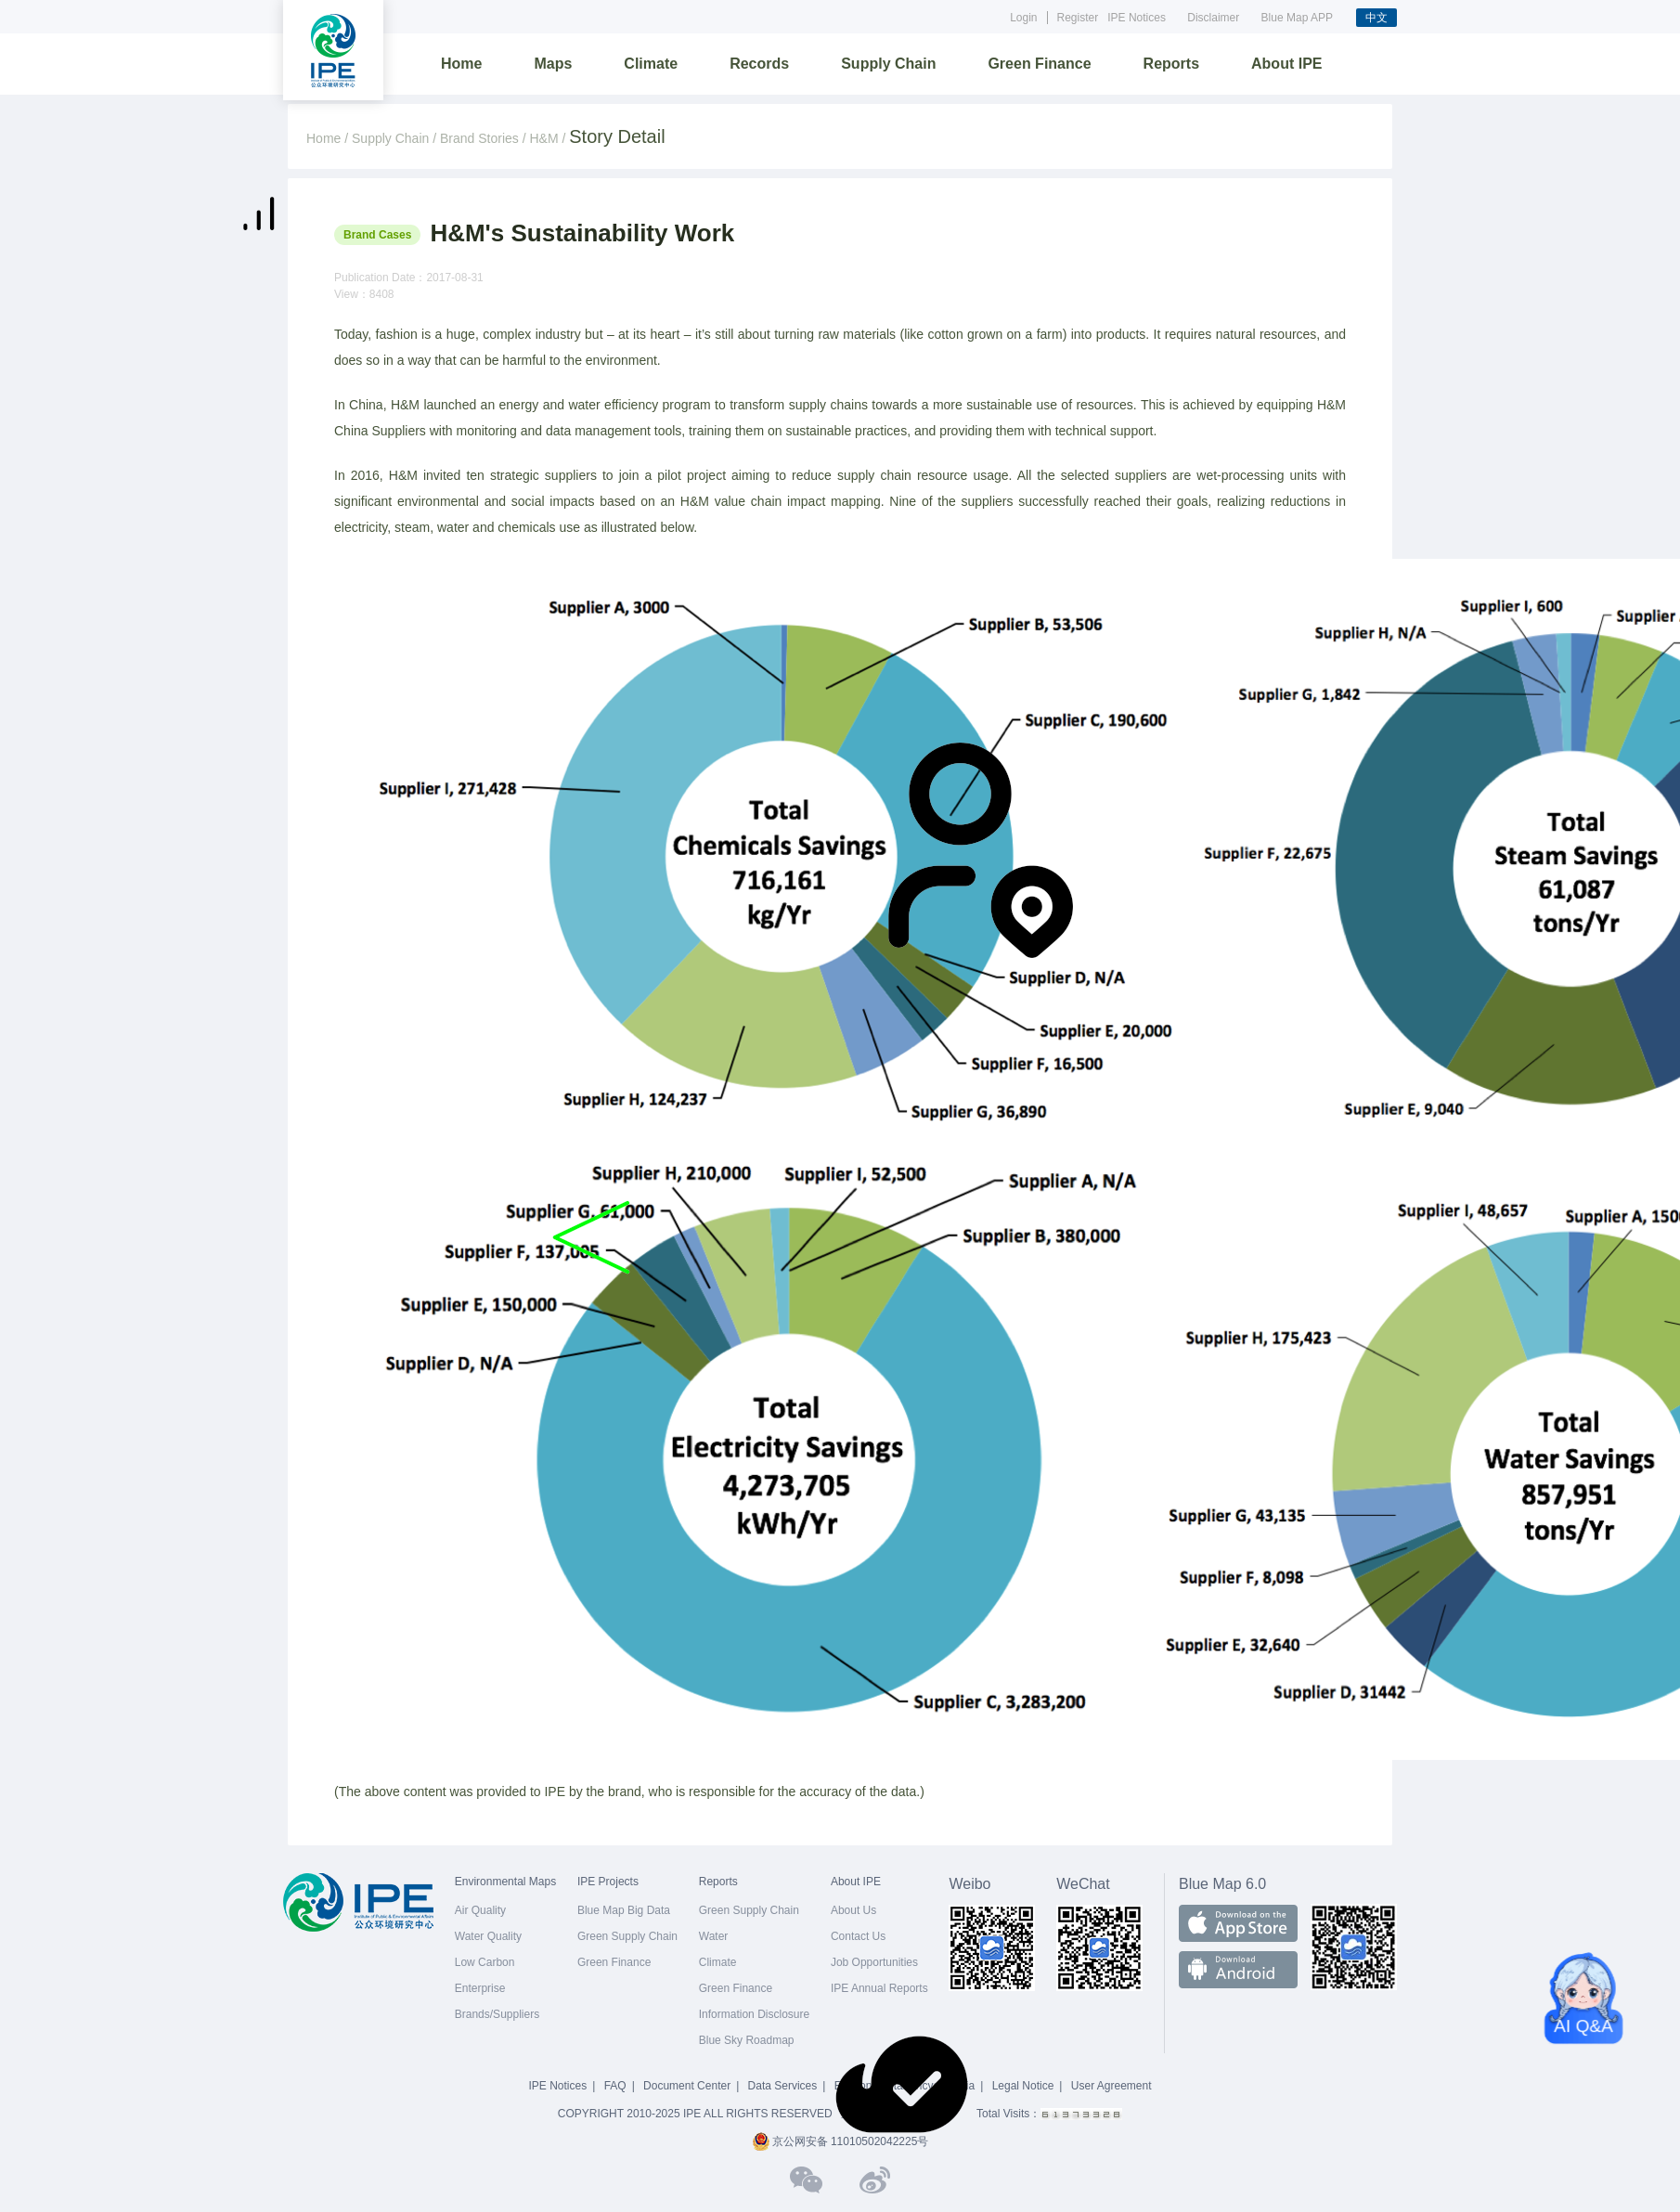  Describe the element at coordinates (275, 204) in the screenshot. I see `indicates medium cellular signal strength` at that location.